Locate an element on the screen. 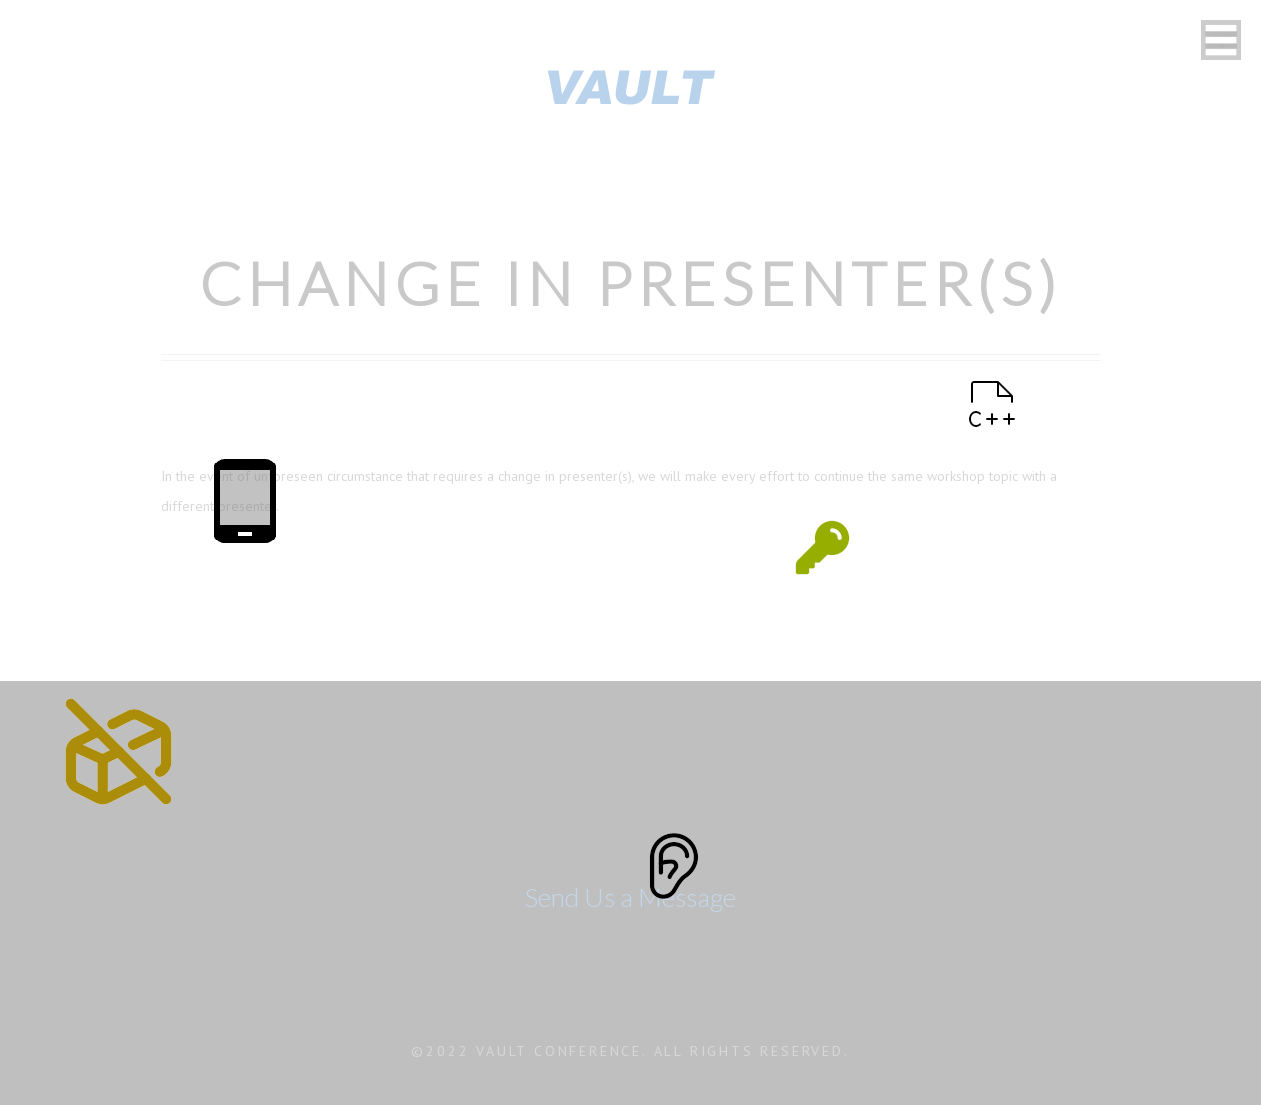 This screenshot has height=1105, width=1261. open a C++ source file is located at coordinates (992, 406).